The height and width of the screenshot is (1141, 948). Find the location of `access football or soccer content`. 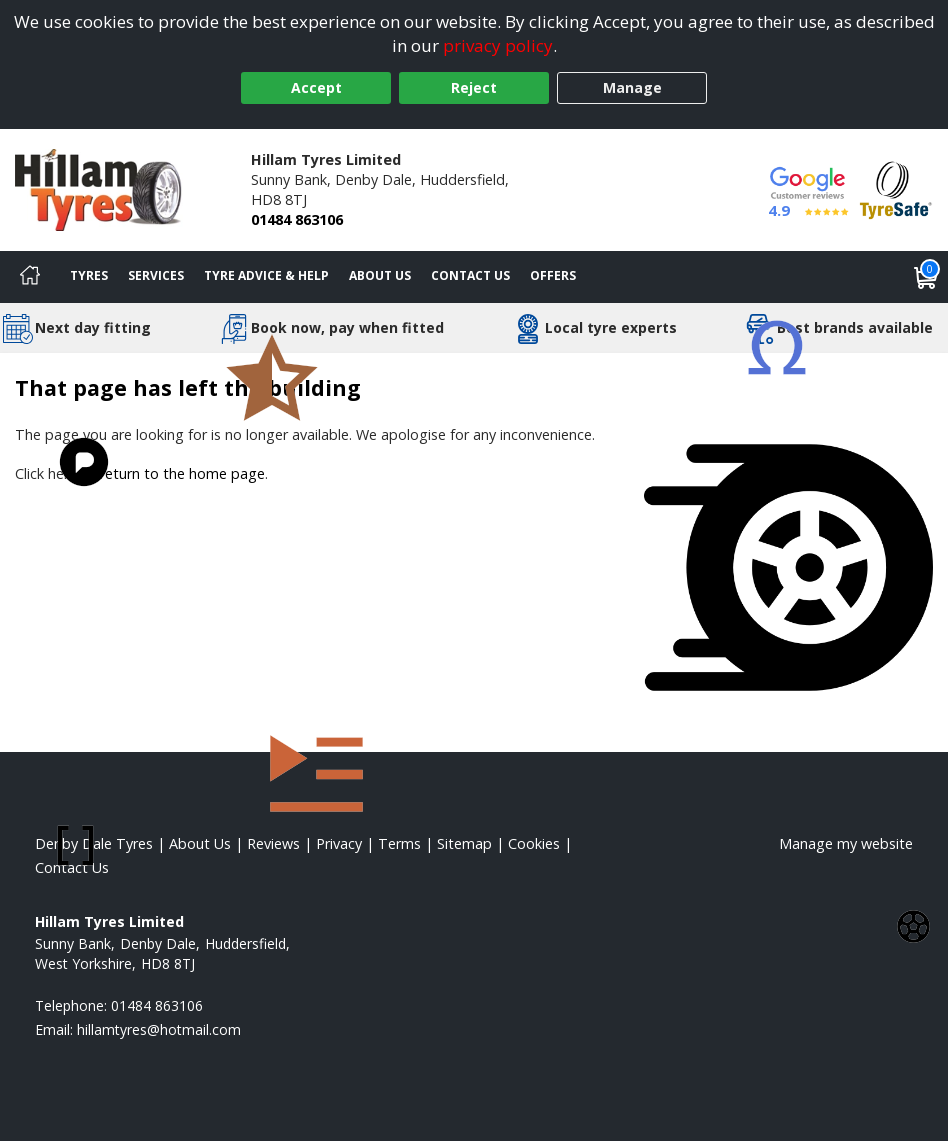

access football or soccer content is located at coordinates (913, 926).